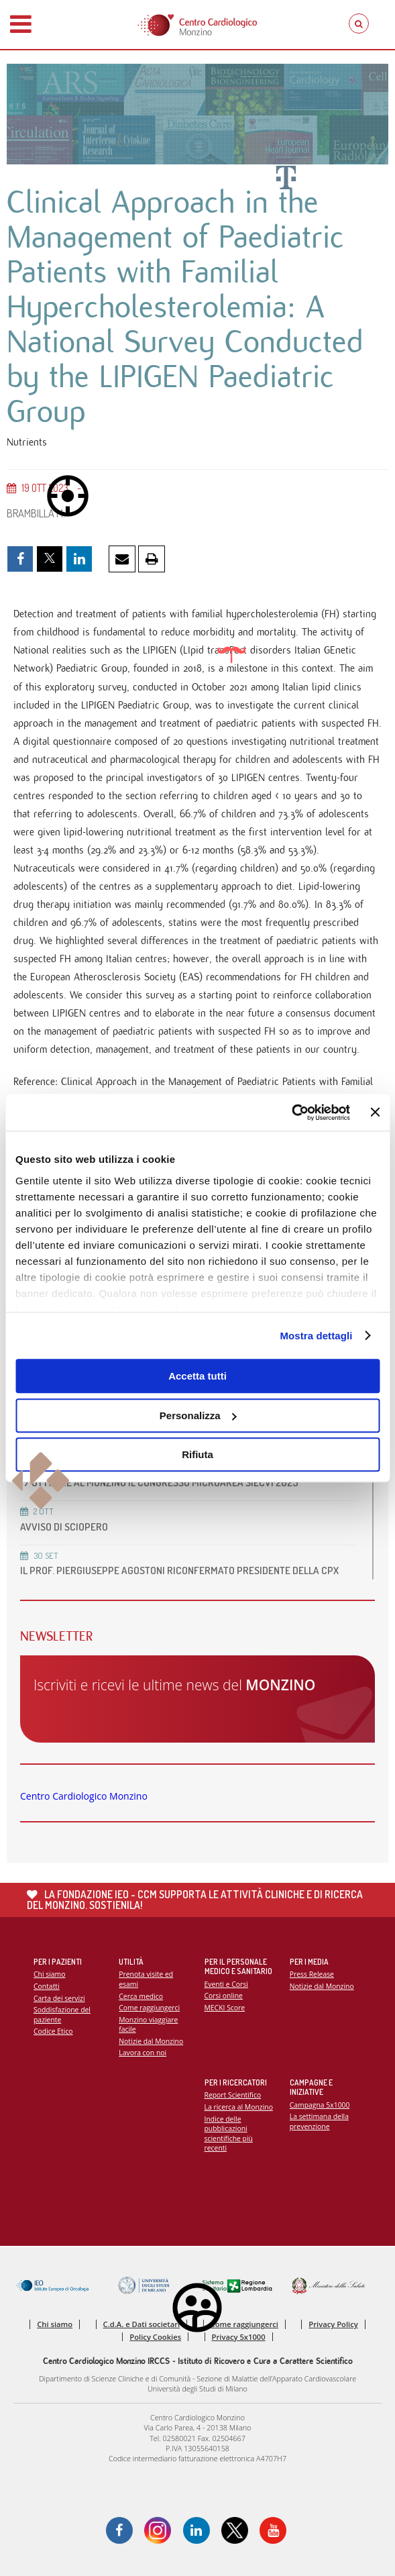 Image resolution: width=395 pixels, height=2576 pixels. What do you see at coordinates (286, 177) in the screenshot?
I see `deutsche telekom company logo` at bounding box center [286, 177].